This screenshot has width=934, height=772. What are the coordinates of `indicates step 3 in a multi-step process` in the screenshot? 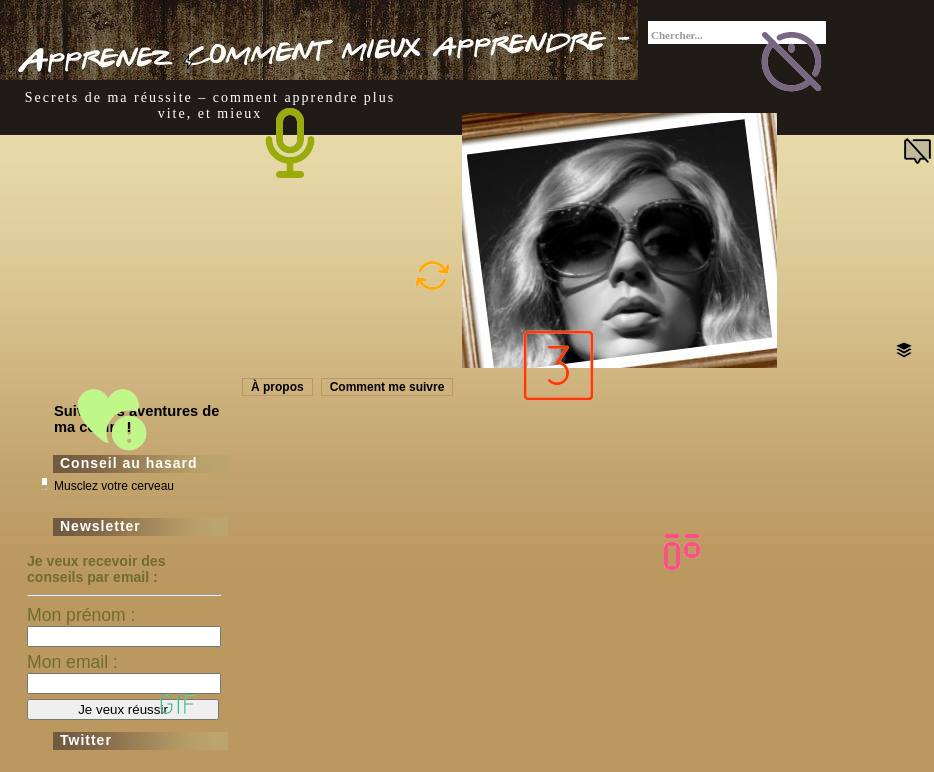 It's located at (558, 365).